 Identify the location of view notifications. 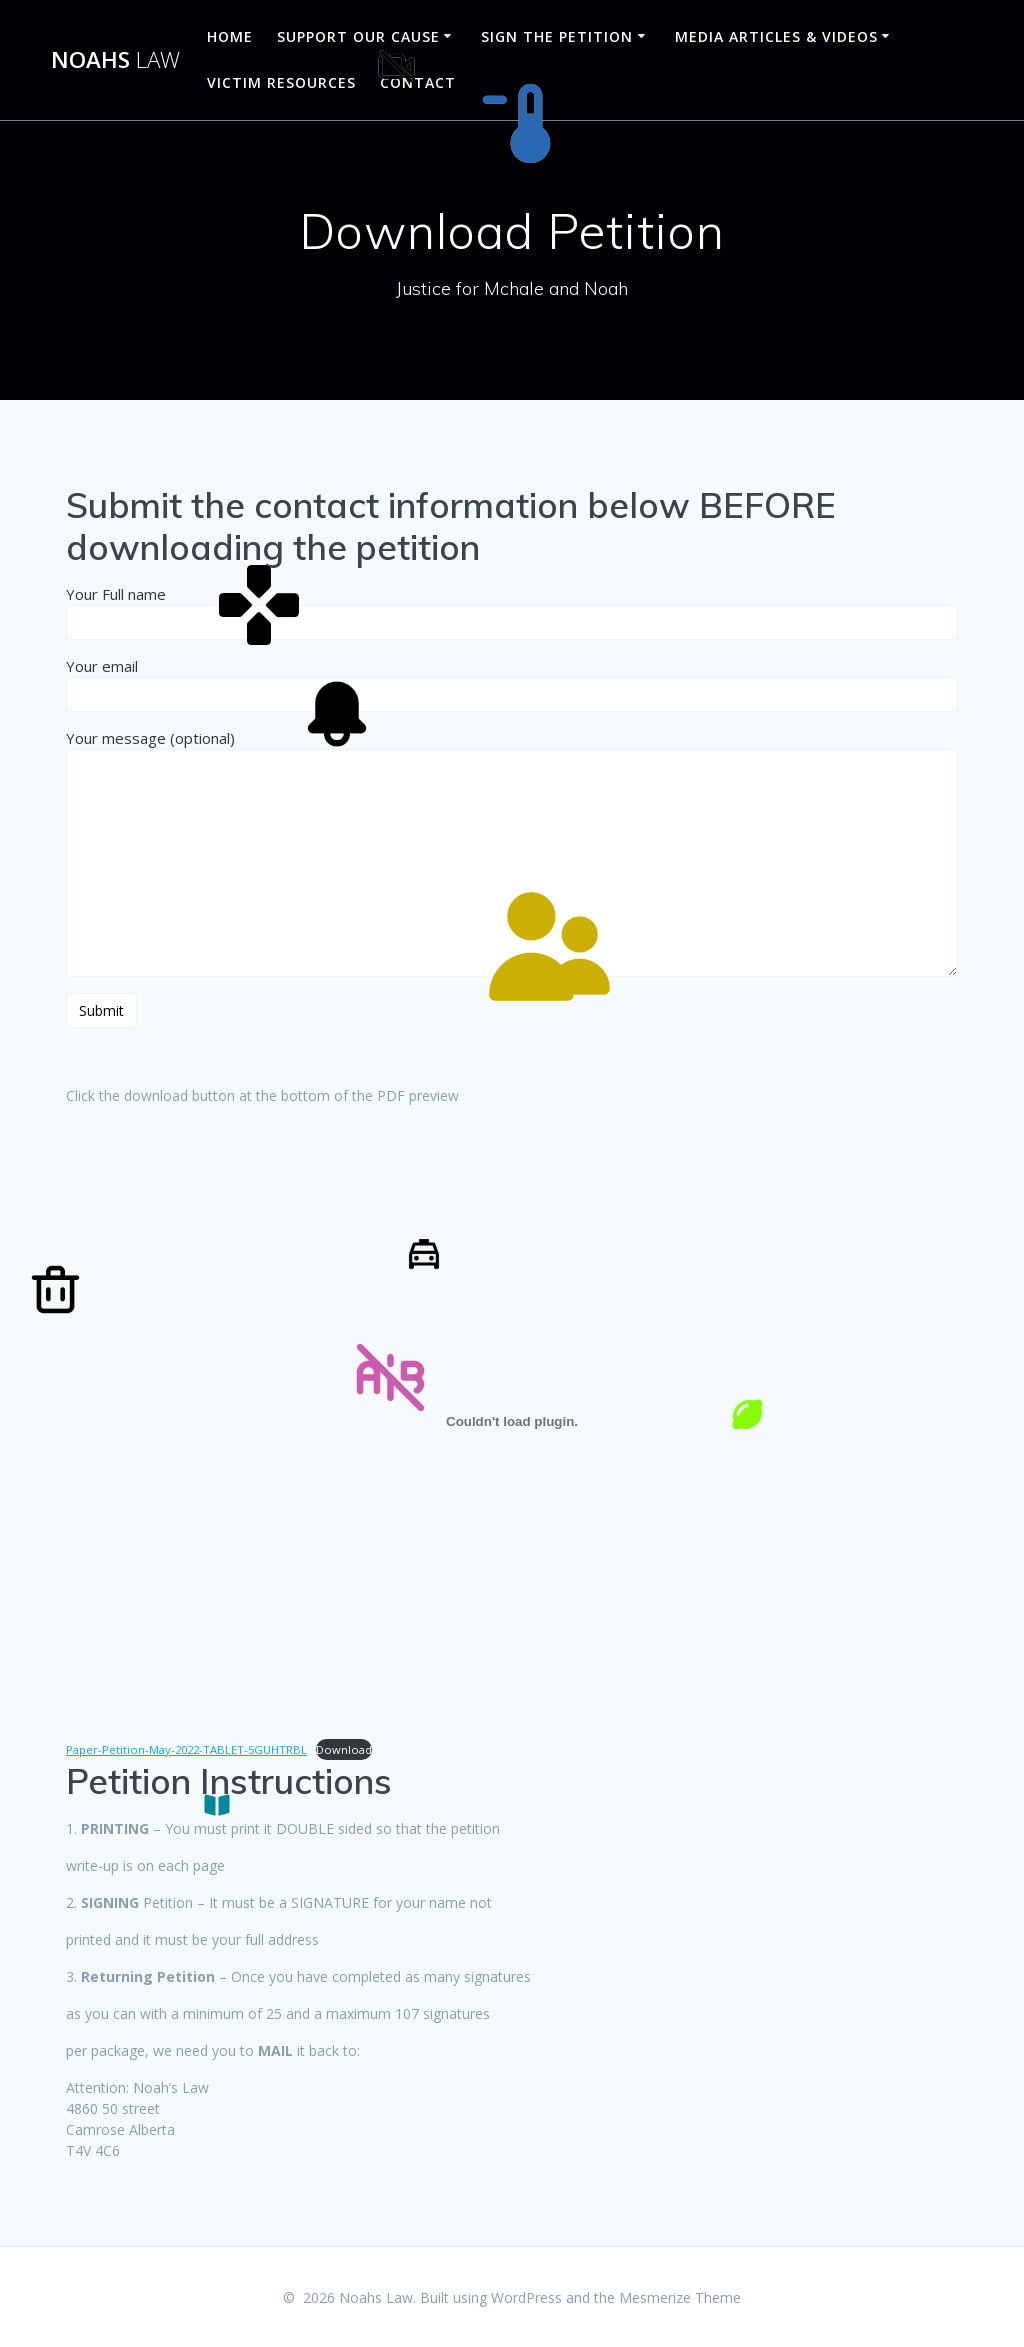
(337, 714).